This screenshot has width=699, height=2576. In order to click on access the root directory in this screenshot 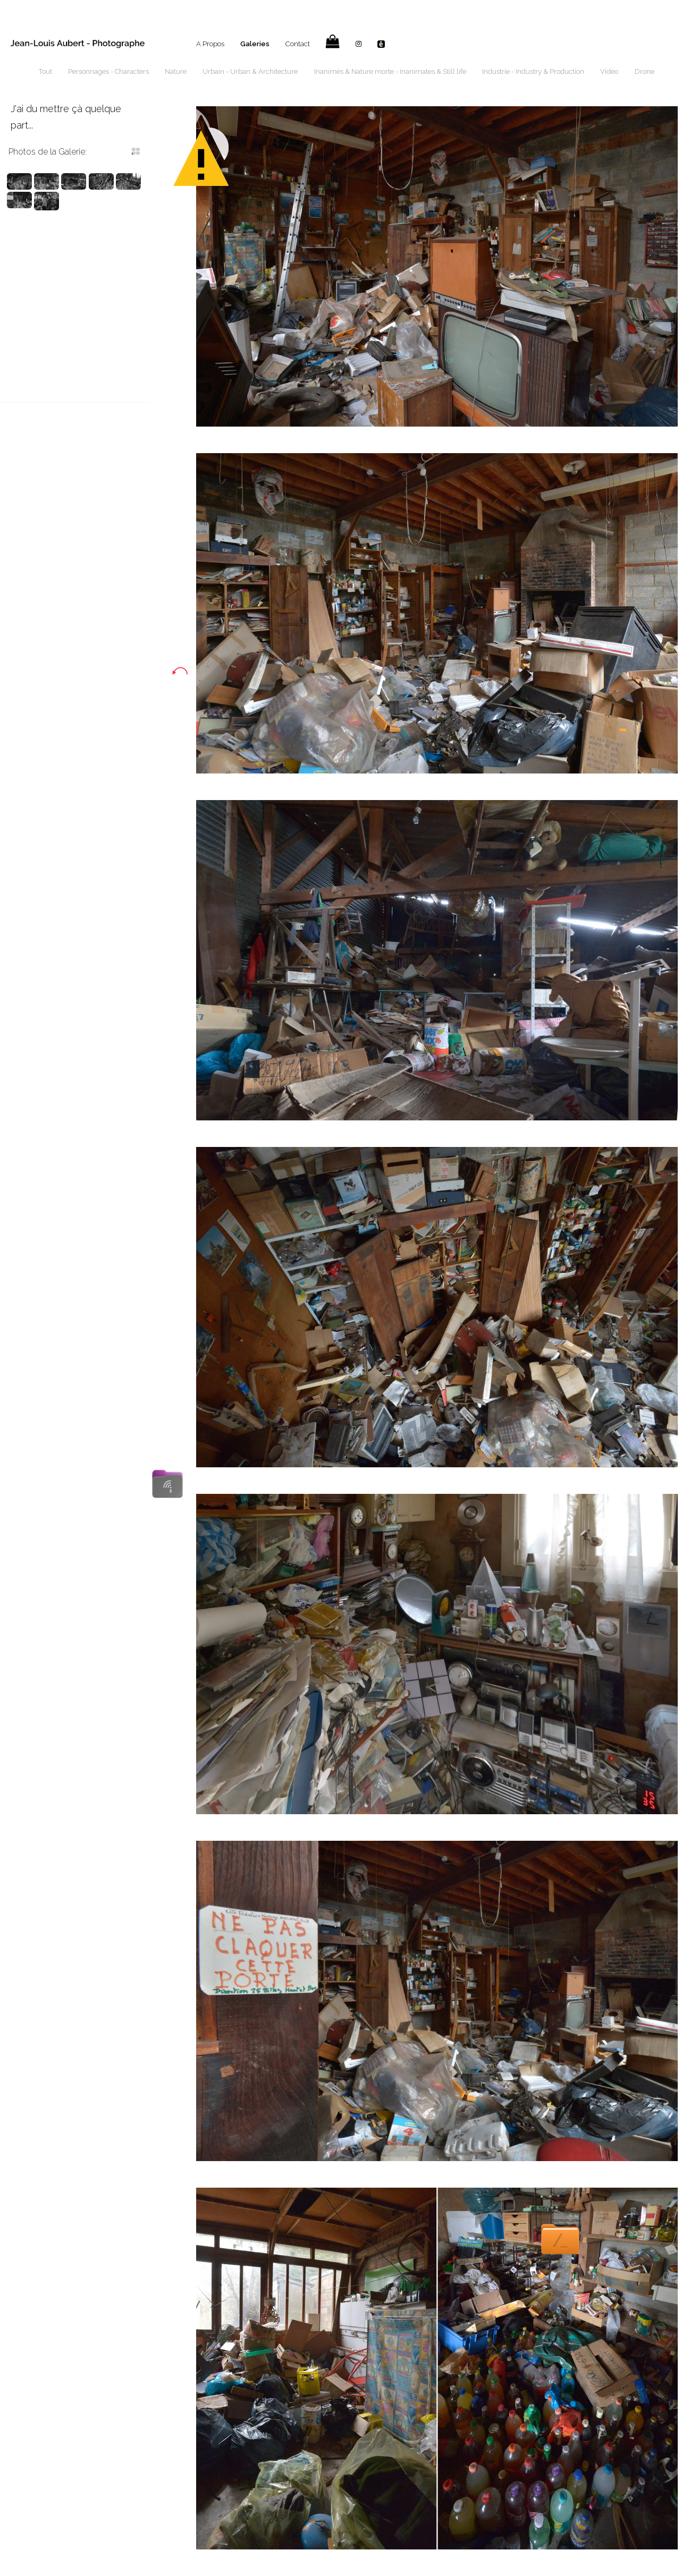, I will do `click(560, 2239)`.